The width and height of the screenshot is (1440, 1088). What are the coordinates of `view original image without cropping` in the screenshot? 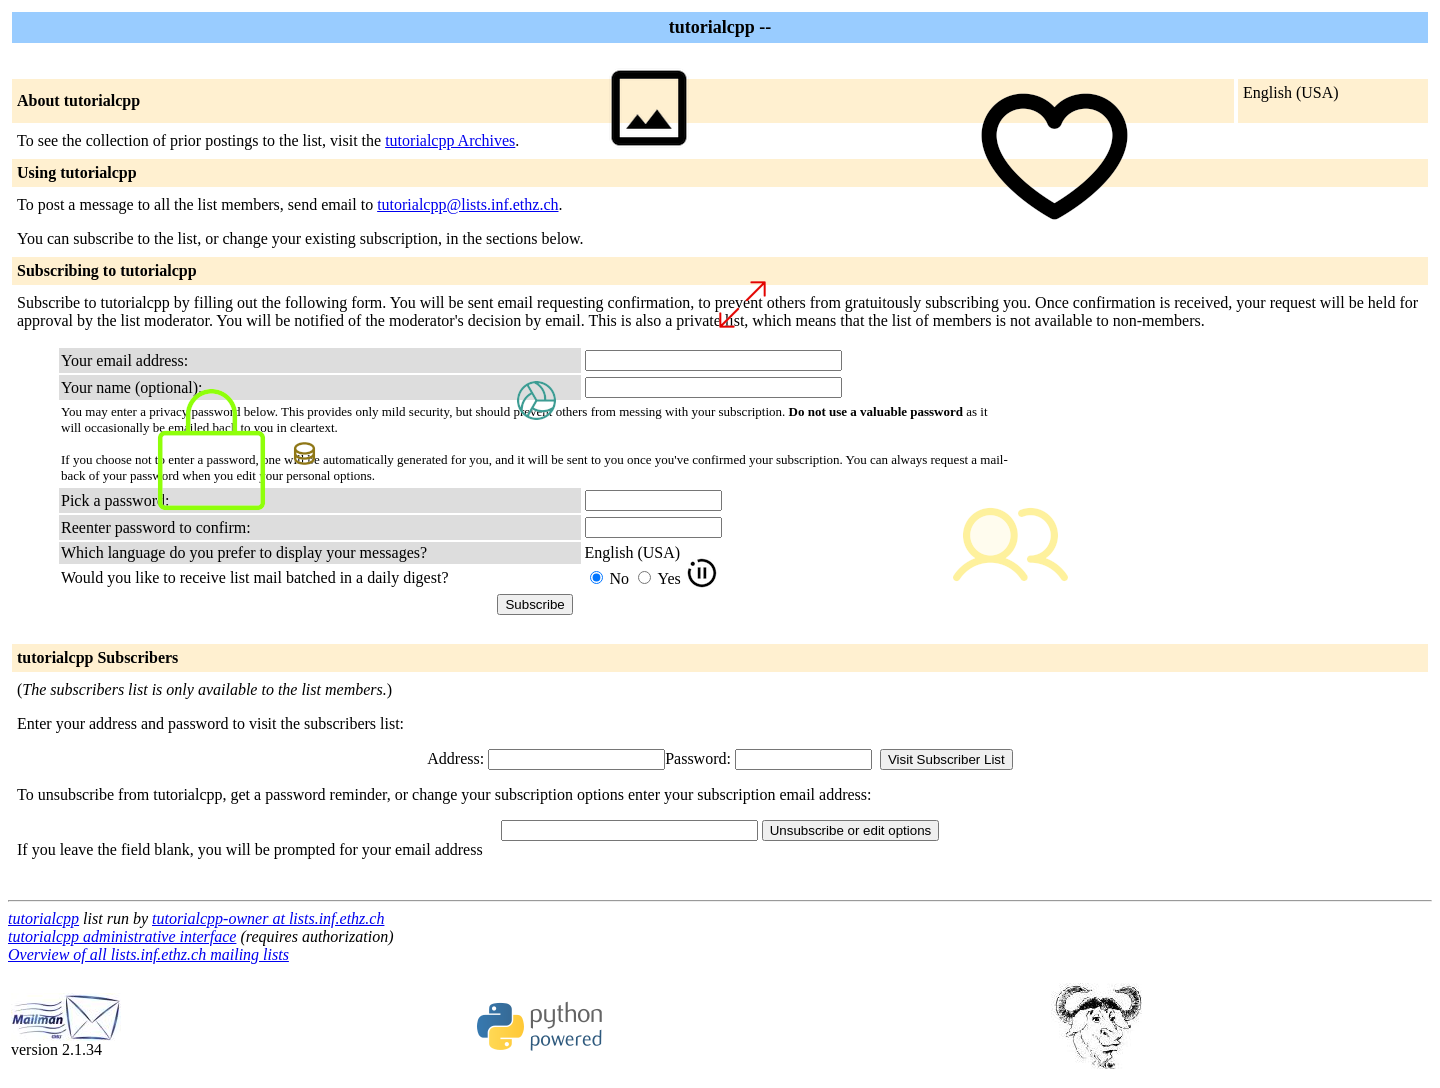 It's located at (649, 108).